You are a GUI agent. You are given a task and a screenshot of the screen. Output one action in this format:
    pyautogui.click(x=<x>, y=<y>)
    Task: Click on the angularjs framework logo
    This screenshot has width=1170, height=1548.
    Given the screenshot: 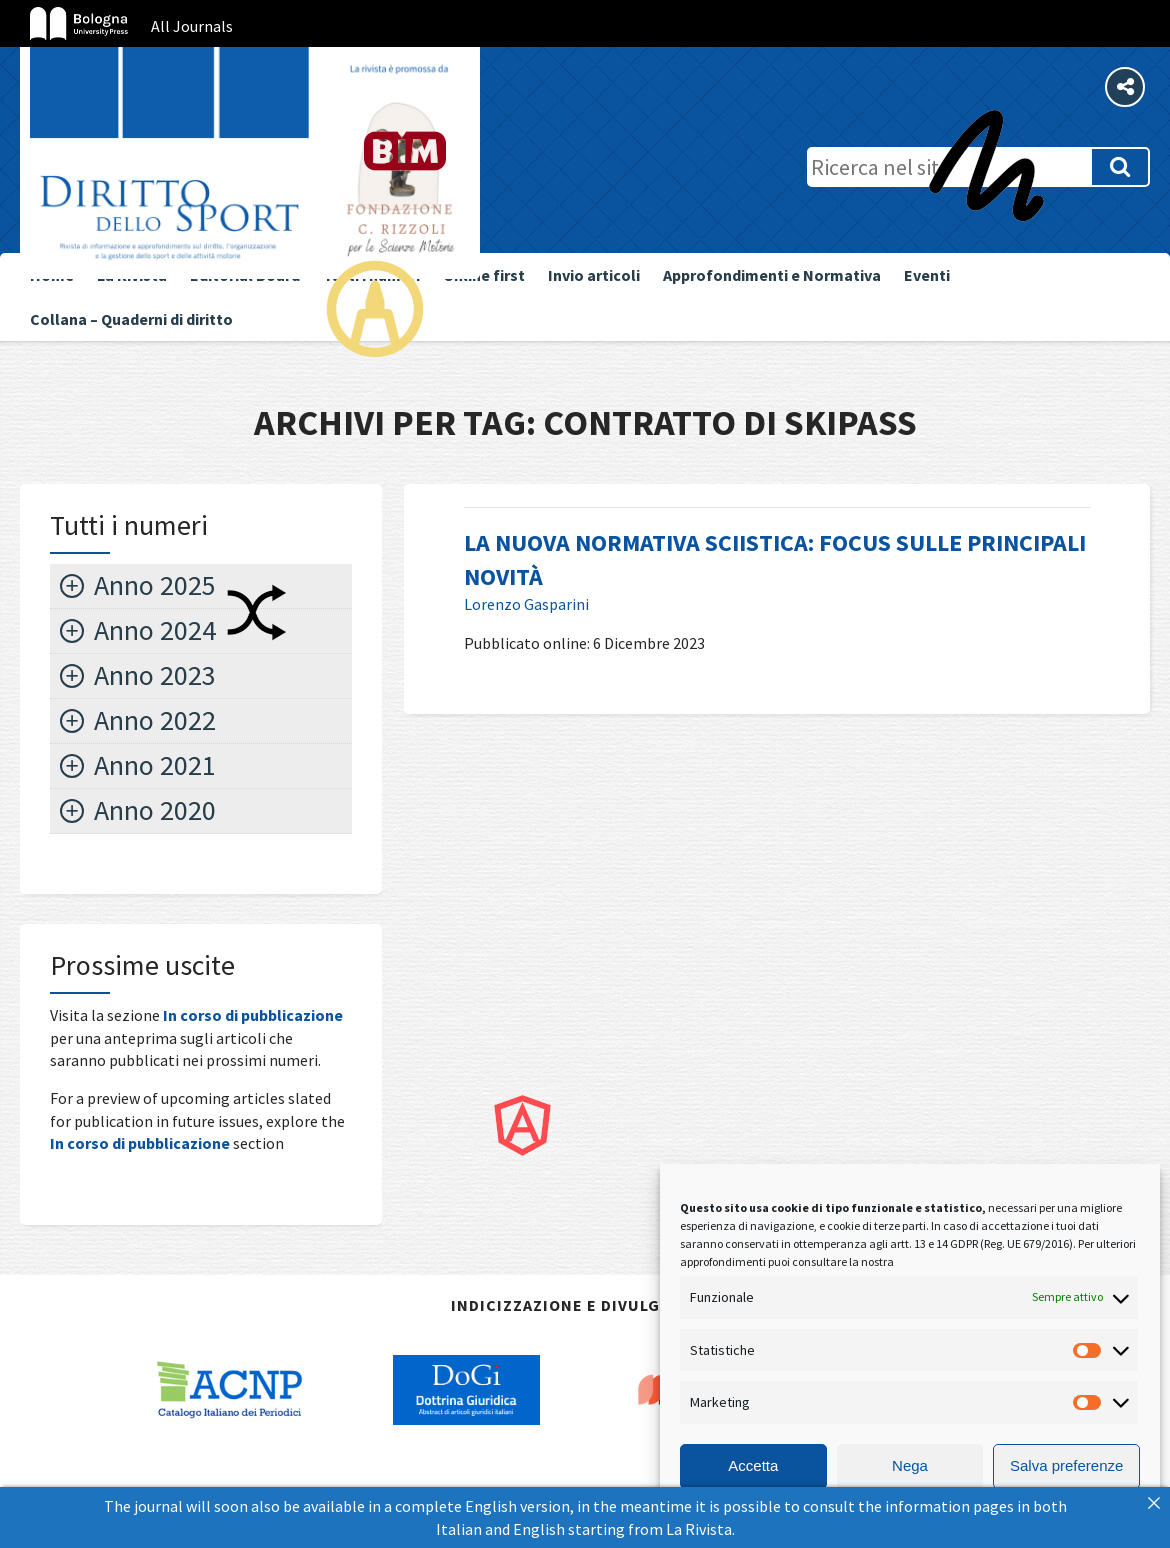 What is the action you would take?
    pyautogui.click(x=522, y=1125)
    